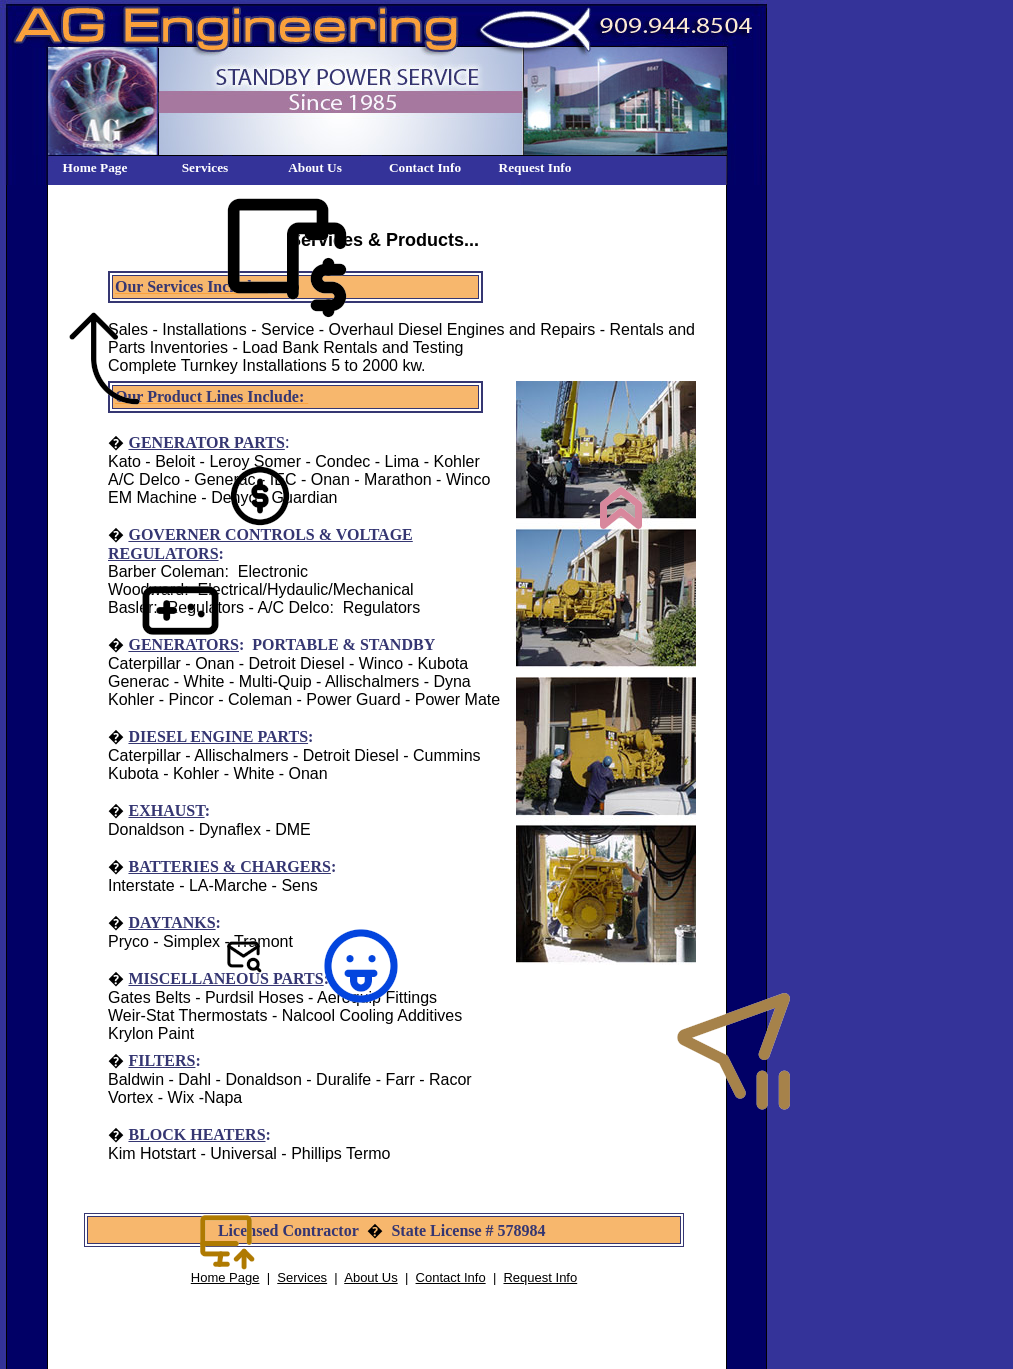 The image size is (1013, 1369). I want to click on go back and up in navigation, so click(104, 358).